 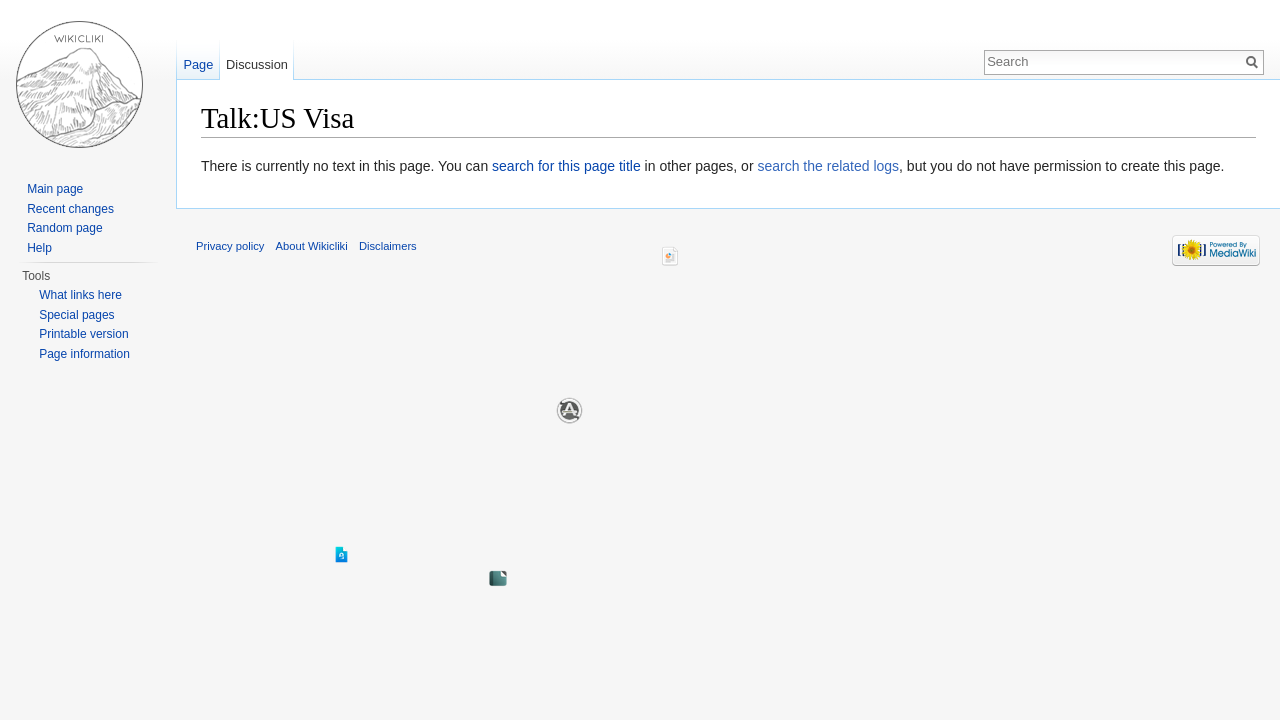 I want to click on change desktop wallpaper settings, so click(x=498, y=578).